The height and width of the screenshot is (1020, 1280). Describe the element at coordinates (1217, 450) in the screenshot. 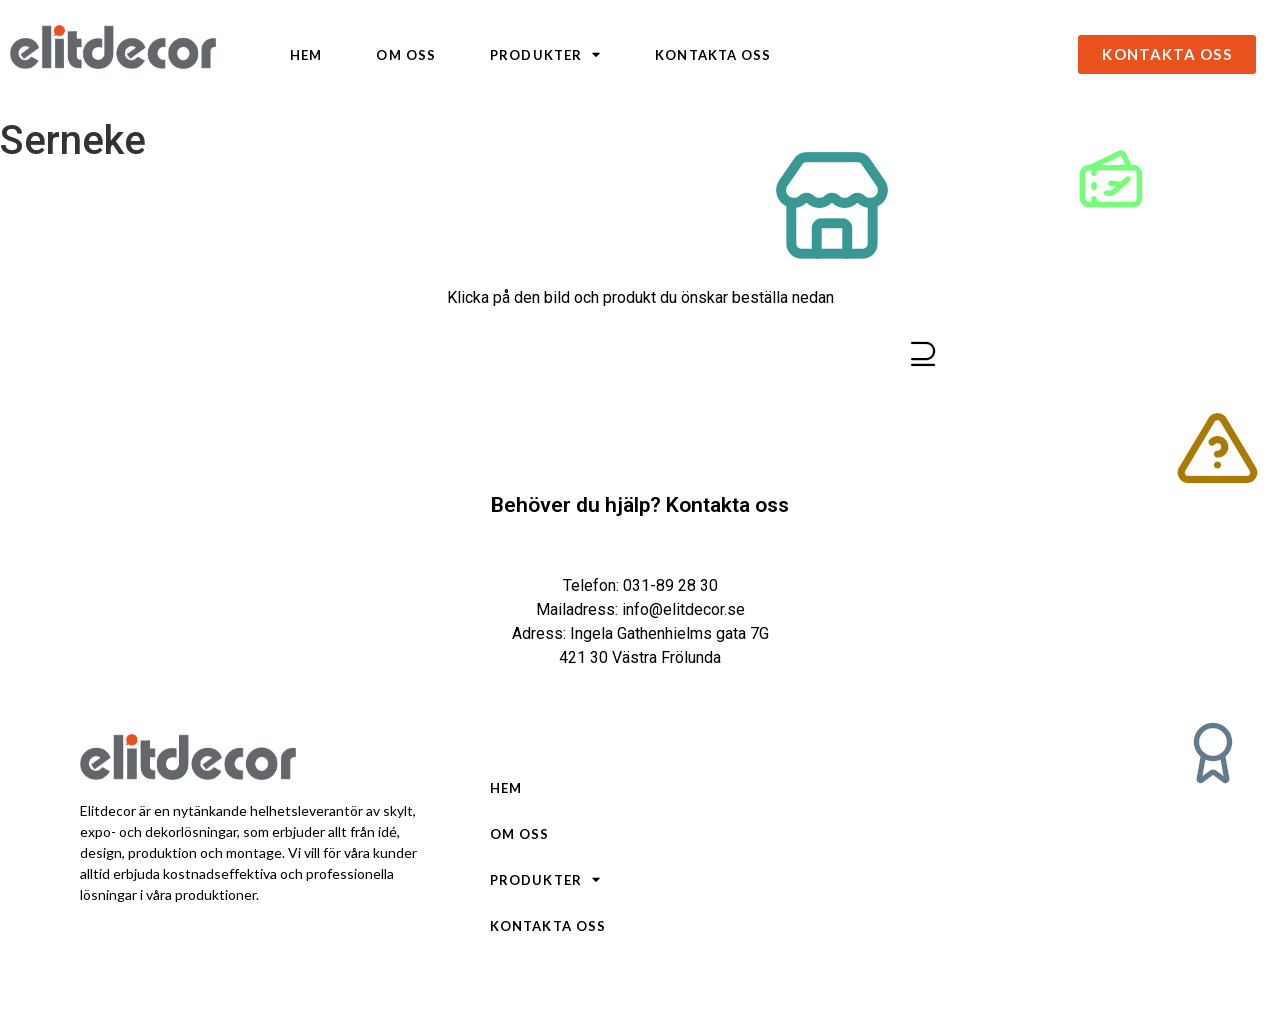

I see `access help or support for a warning condition` at that location.